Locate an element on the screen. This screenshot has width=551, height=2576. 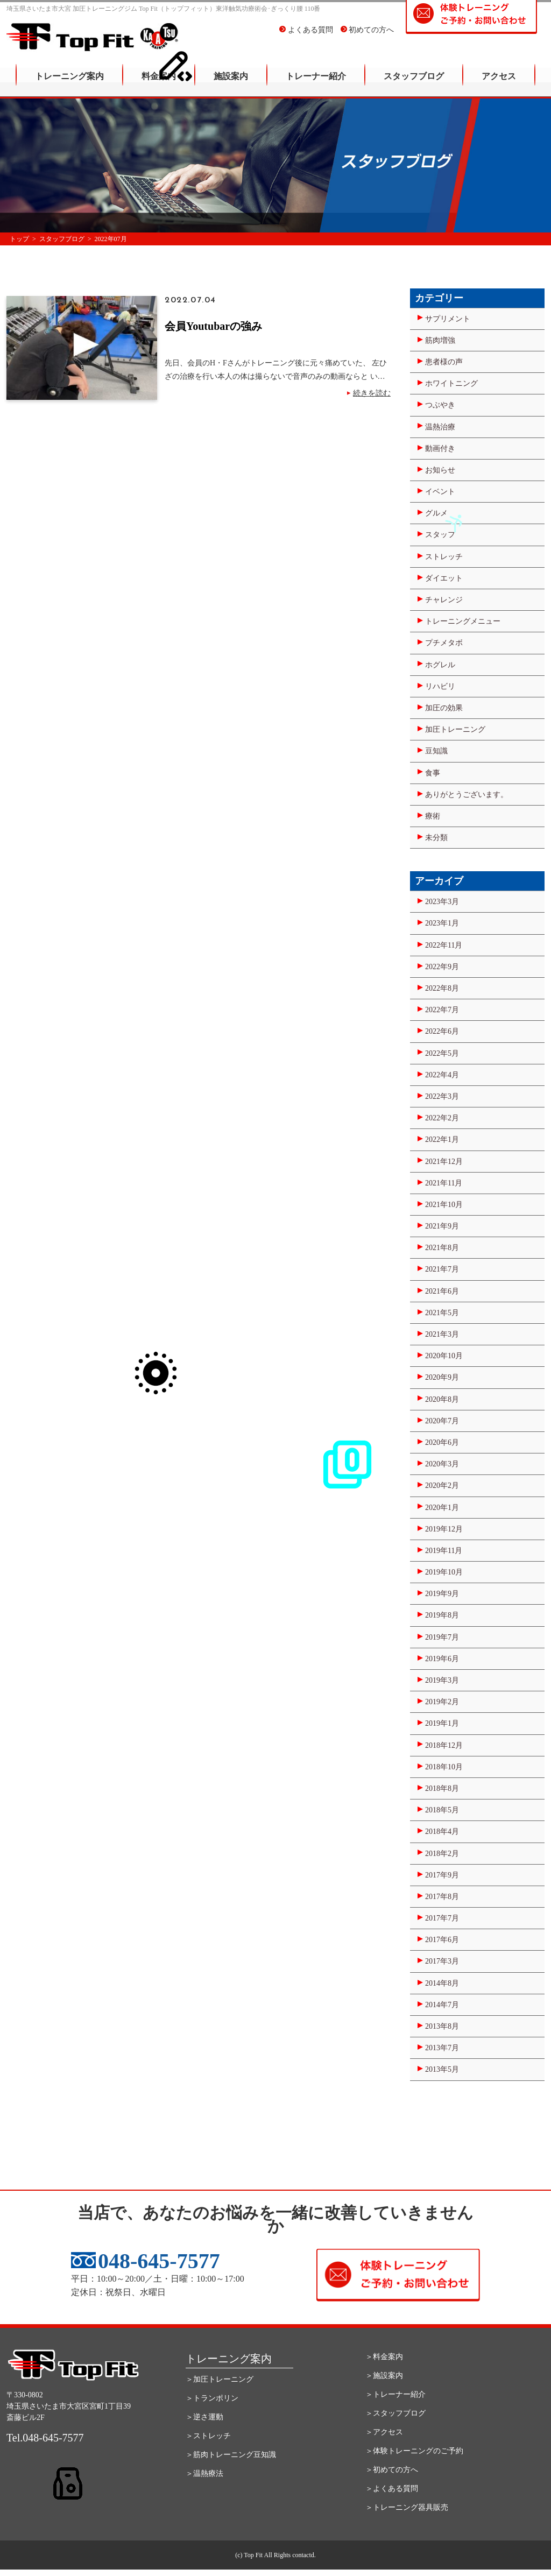
indicates zero items in a collection or stack is located at coordinates (347, 1464).